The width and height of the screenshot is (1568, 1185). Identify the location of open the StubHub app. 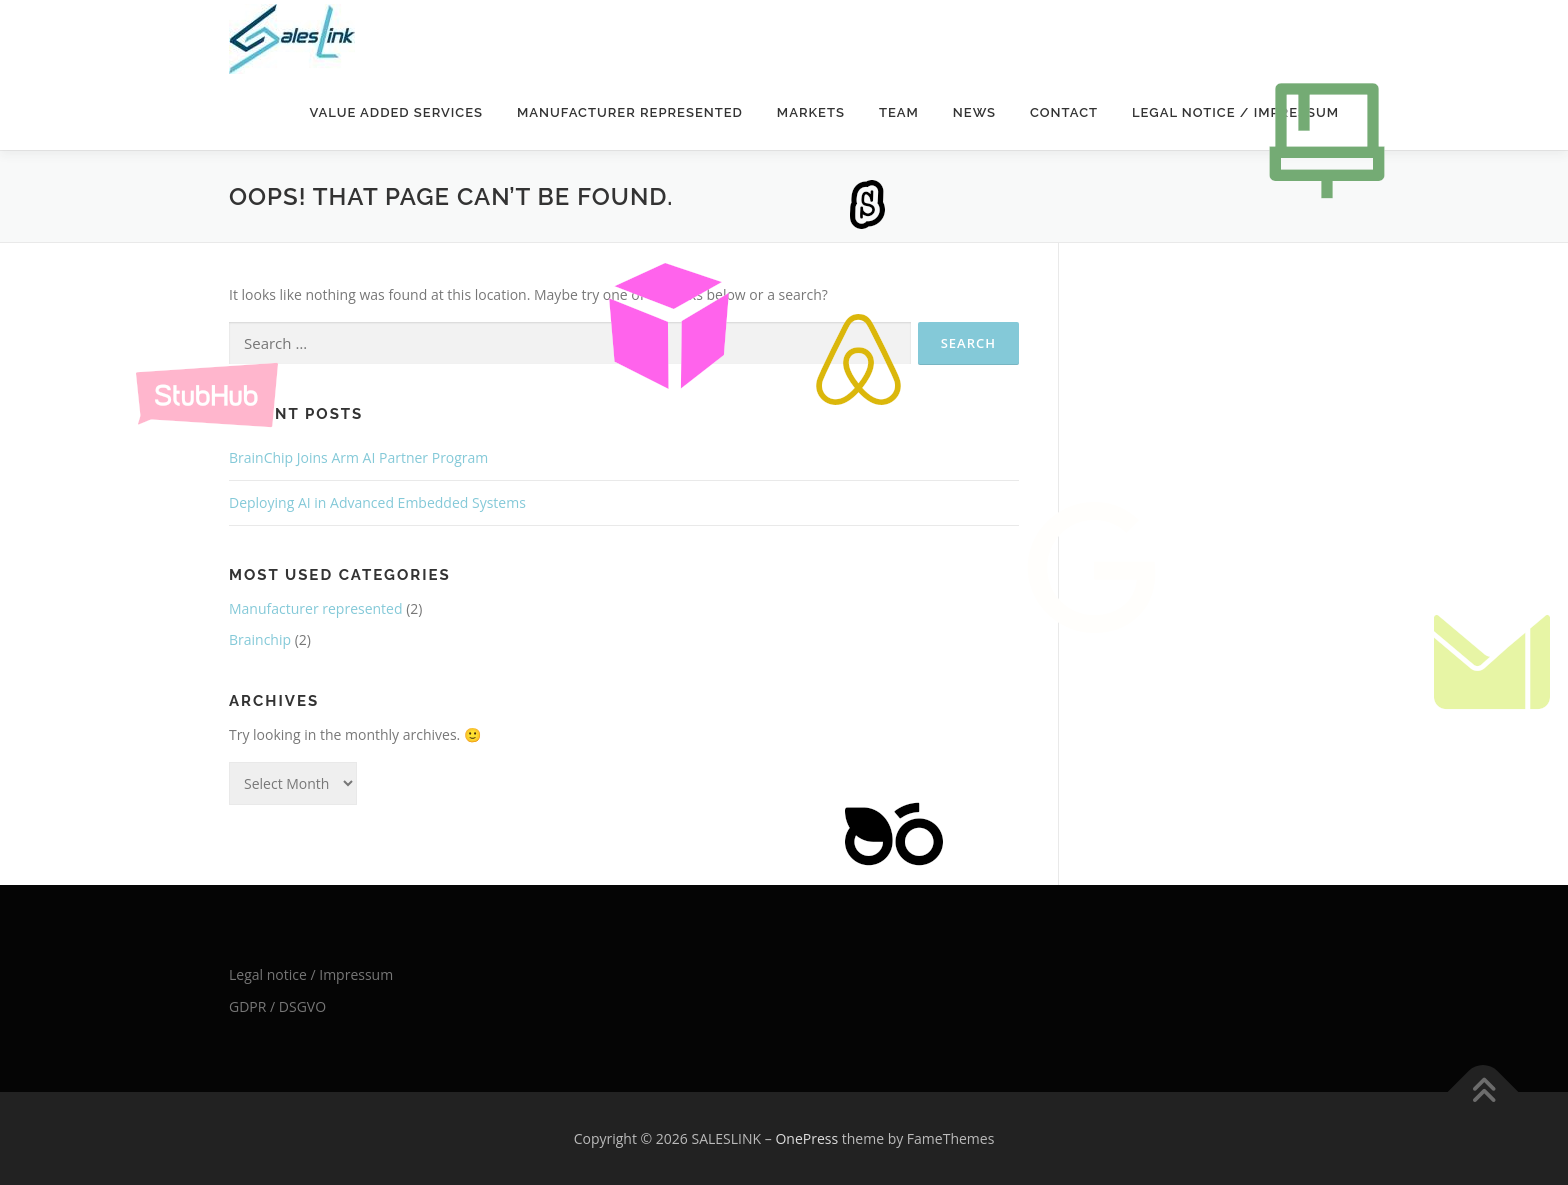
(207, 395).